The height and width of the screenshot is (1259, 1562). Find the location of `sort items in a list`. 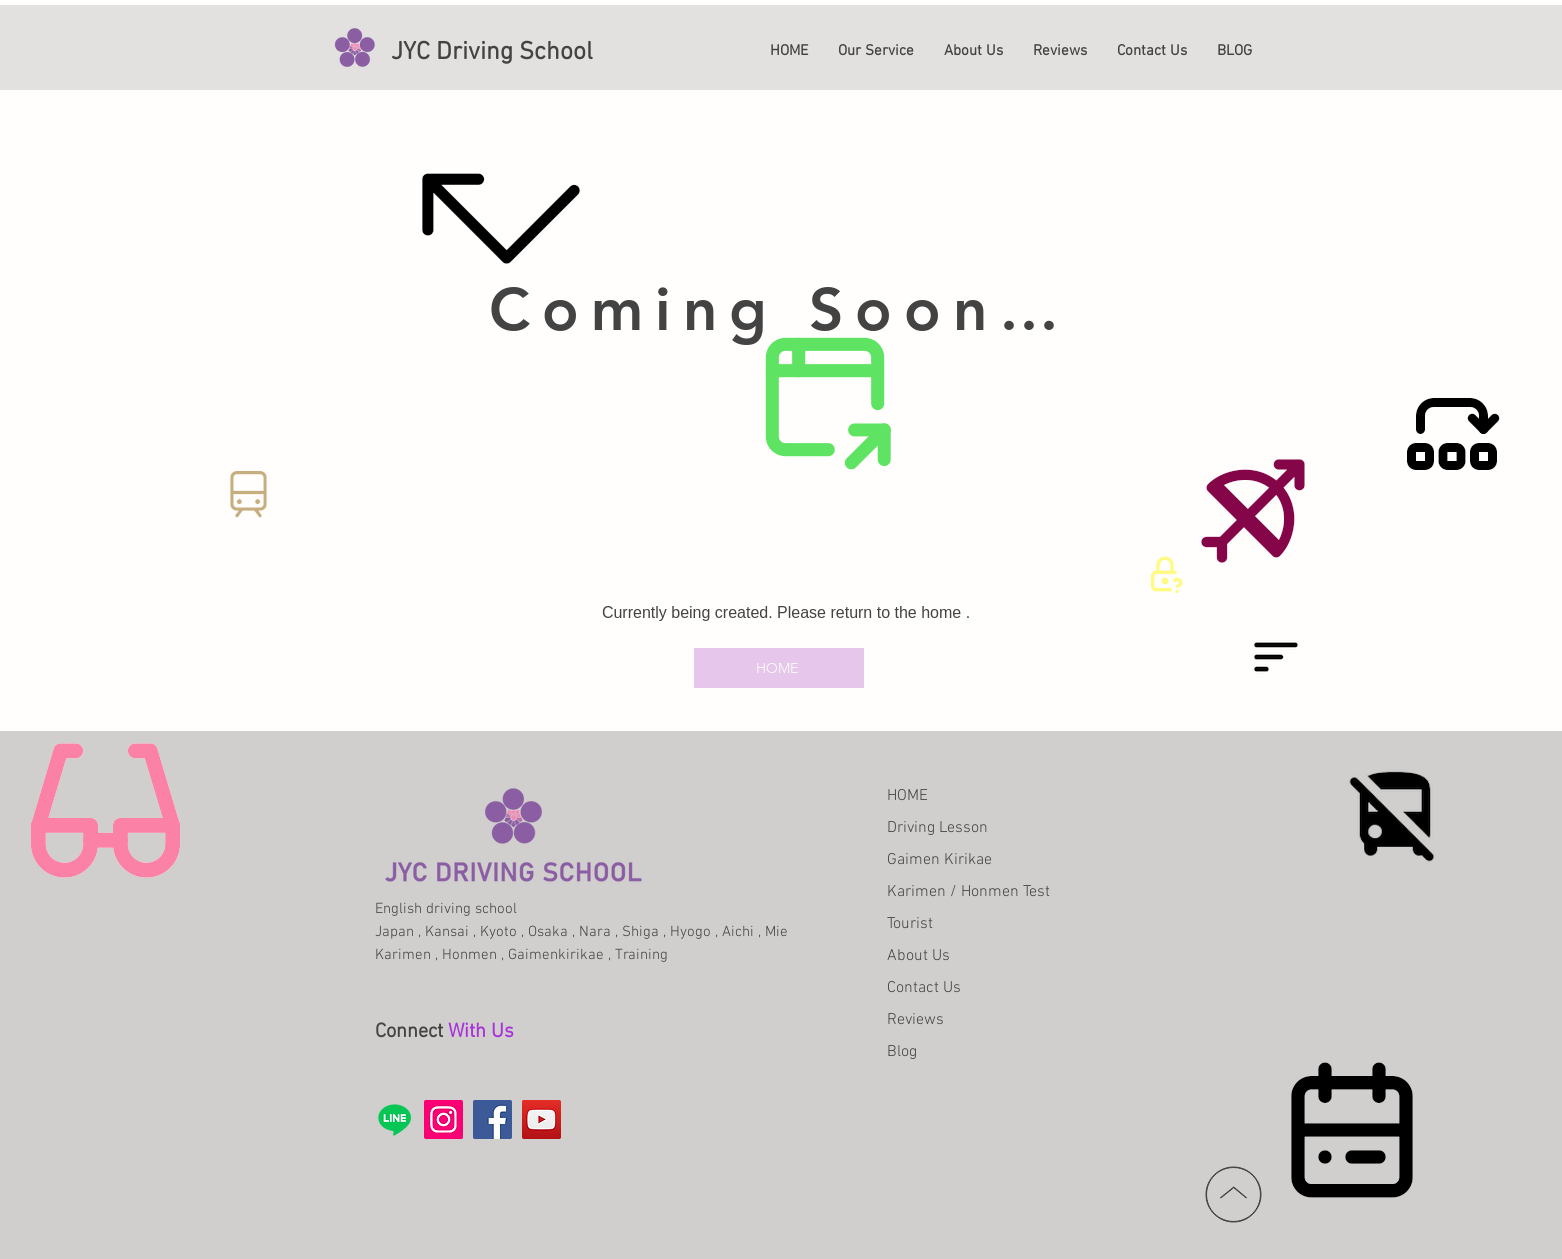

sort items in a list is located at coordinates (1276, 657).